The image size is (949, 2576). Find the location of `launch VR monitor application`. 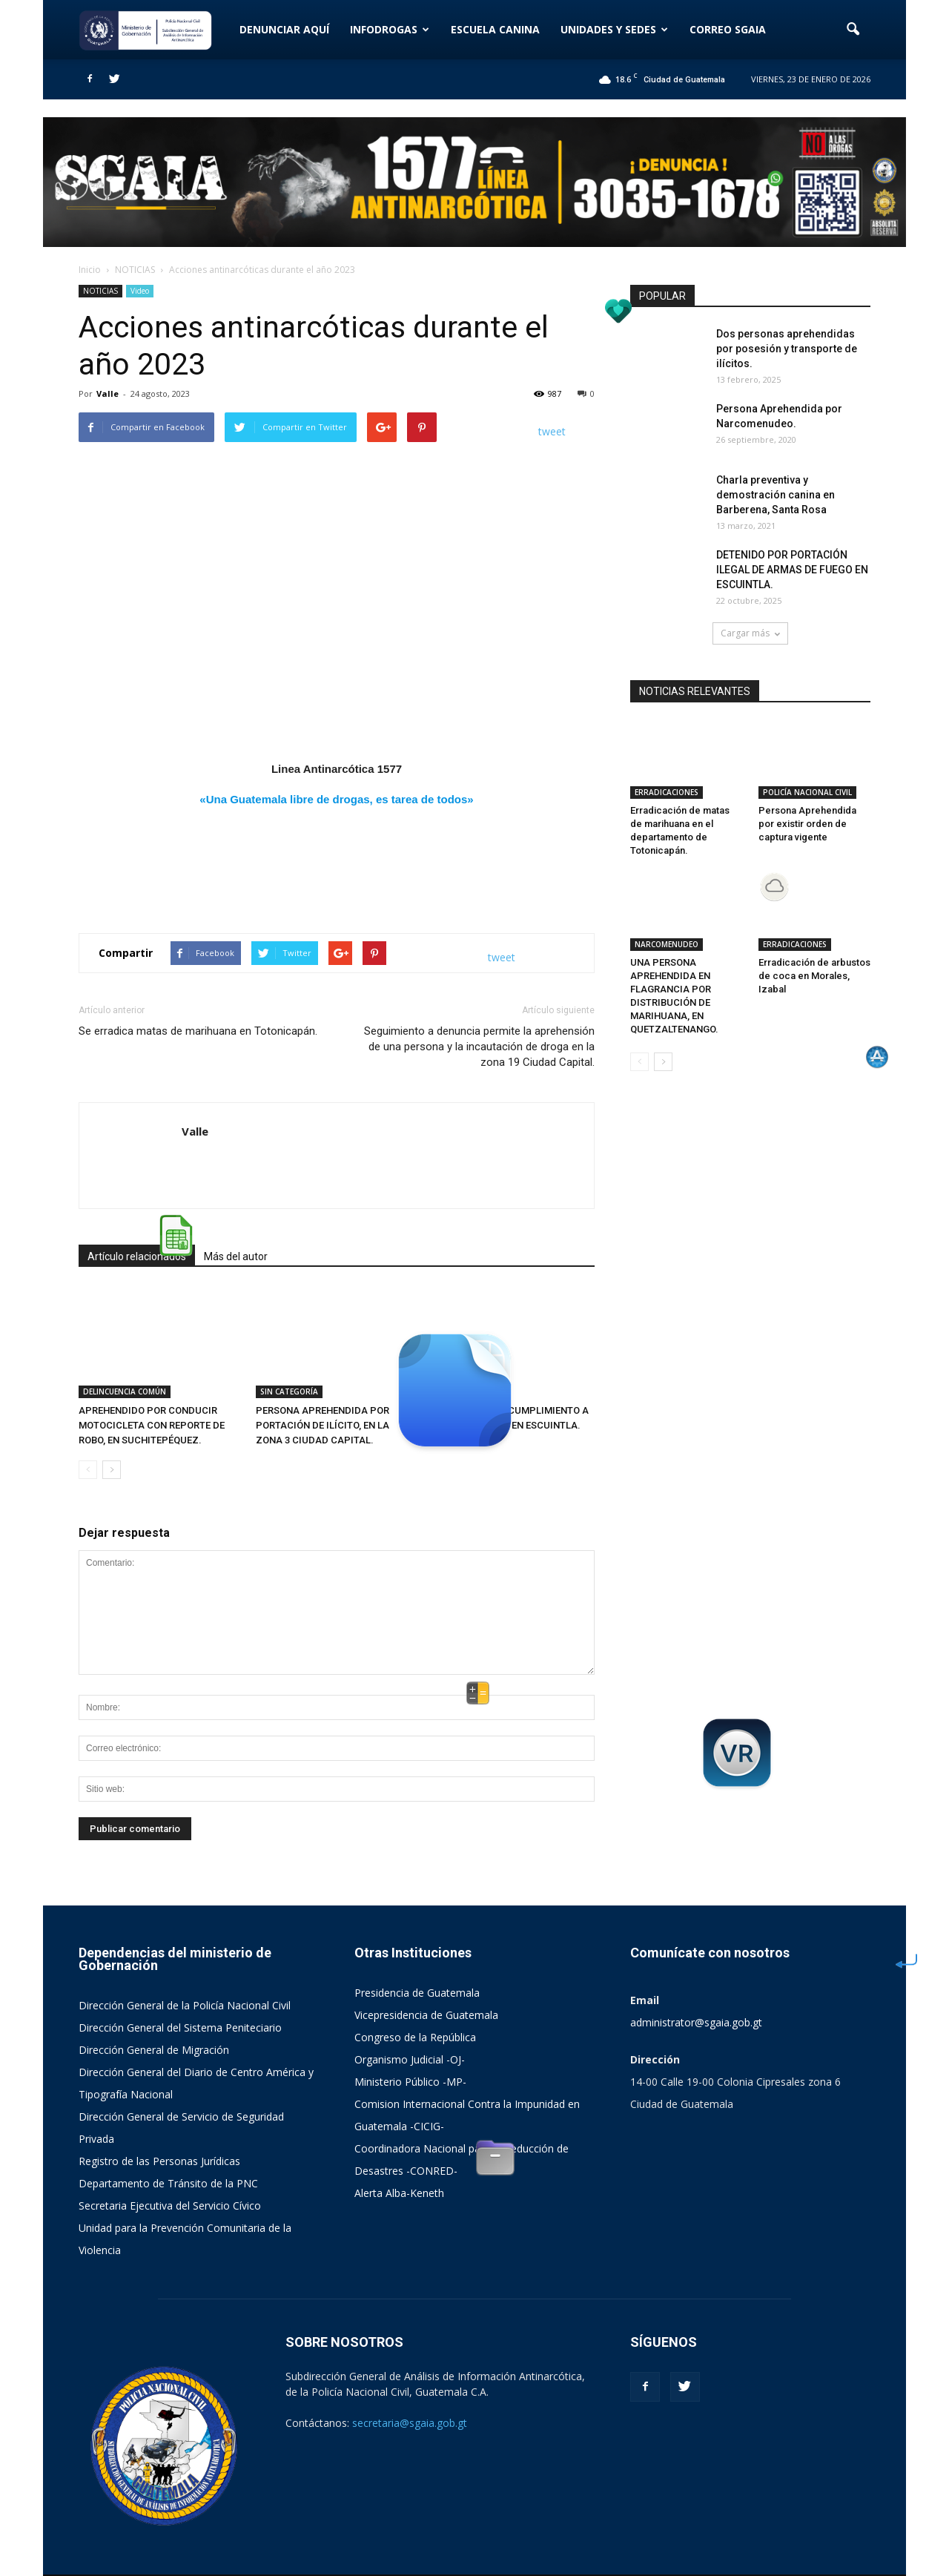

launch VR monitor application is located at coordinates (737, 1753).